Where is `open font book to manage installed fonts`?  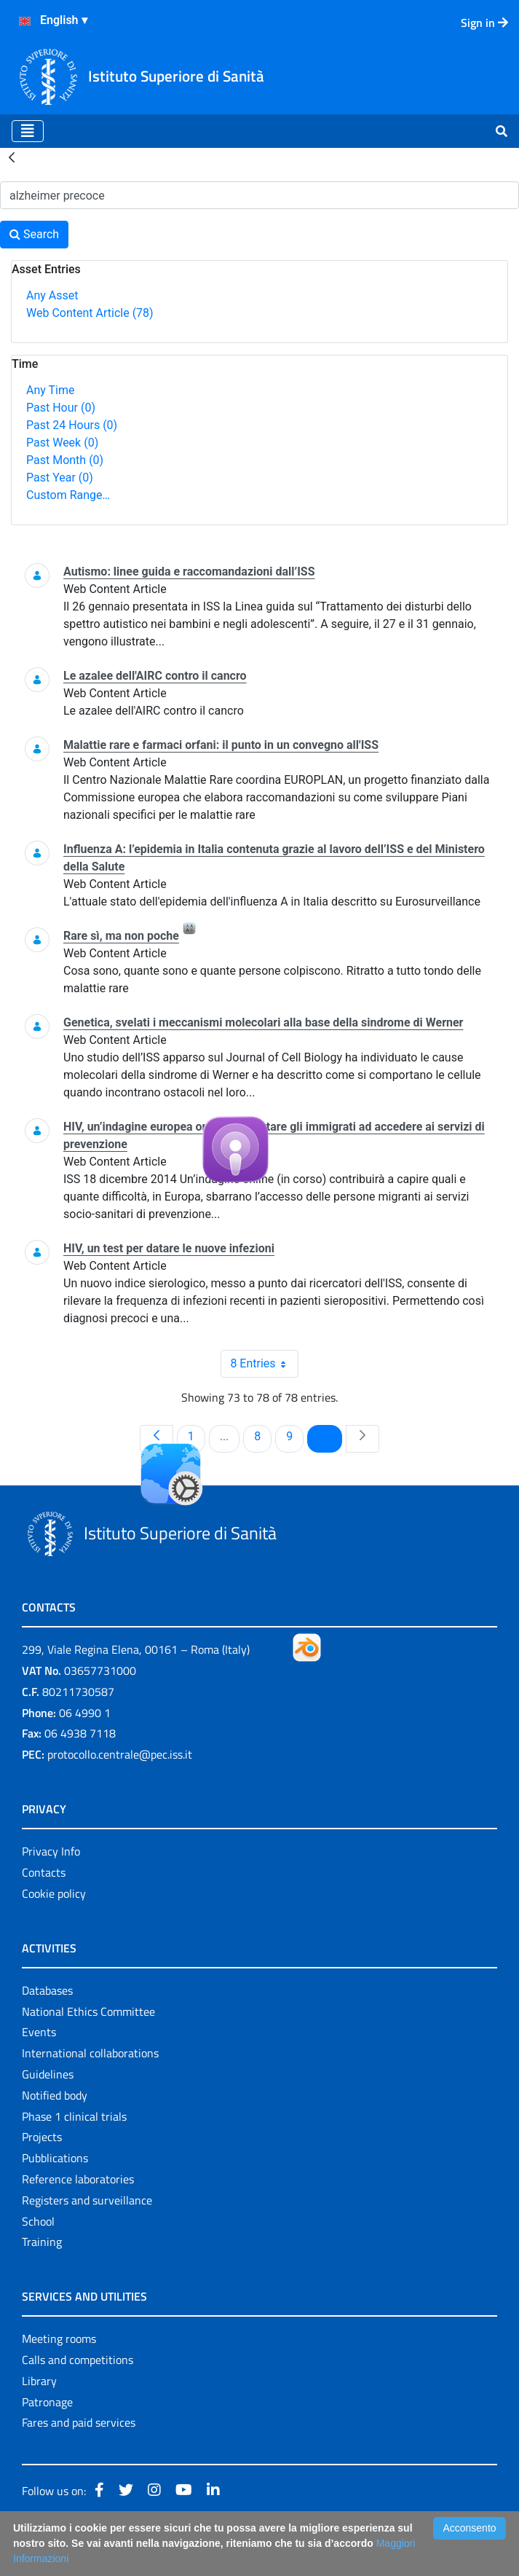 open font book to manage installed fonts is located at coordinates (189, 928).